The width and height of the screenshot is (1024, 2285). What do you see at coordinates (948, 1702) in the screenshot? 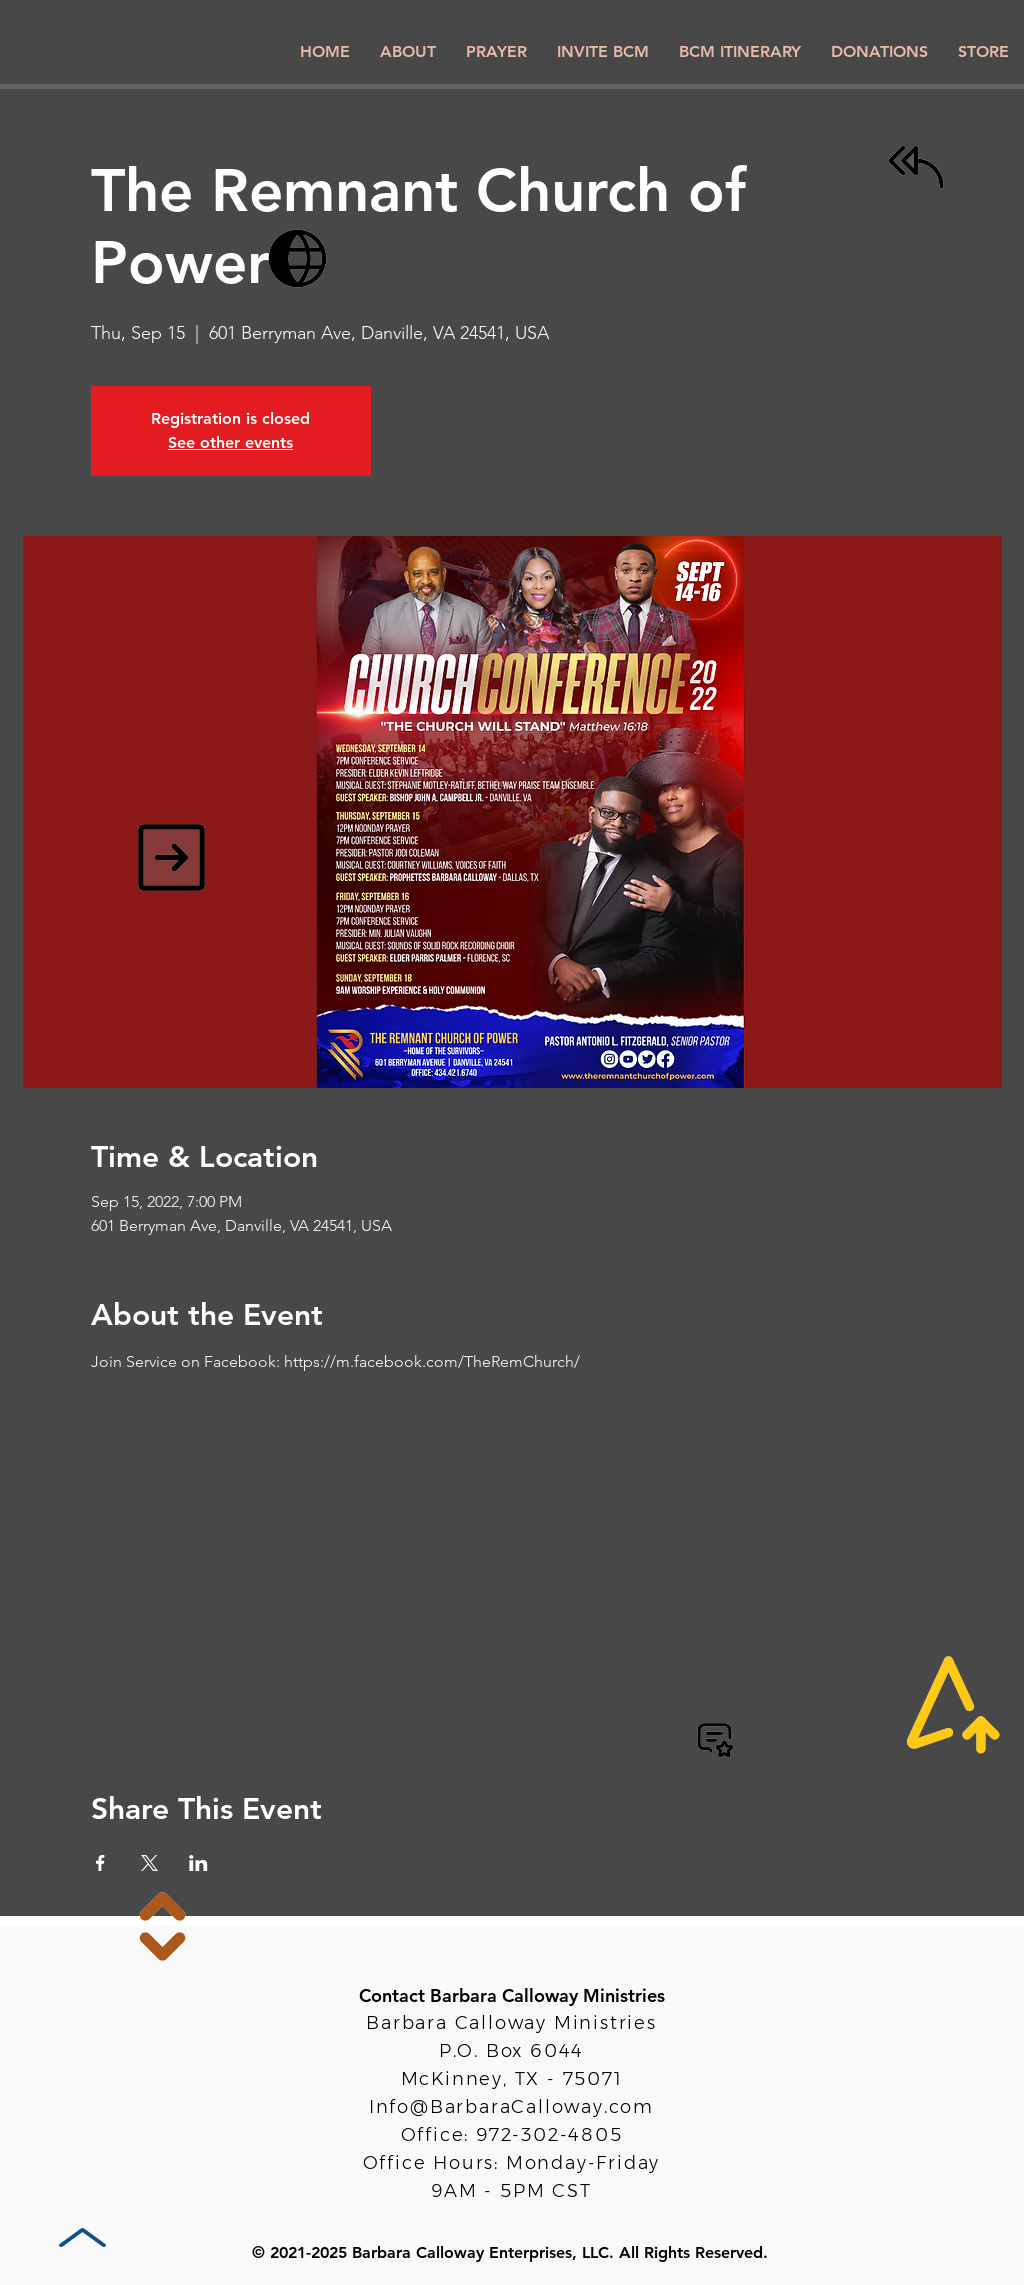
I see `navigate upward or move to previous location` at bounding box center [948, 1702].